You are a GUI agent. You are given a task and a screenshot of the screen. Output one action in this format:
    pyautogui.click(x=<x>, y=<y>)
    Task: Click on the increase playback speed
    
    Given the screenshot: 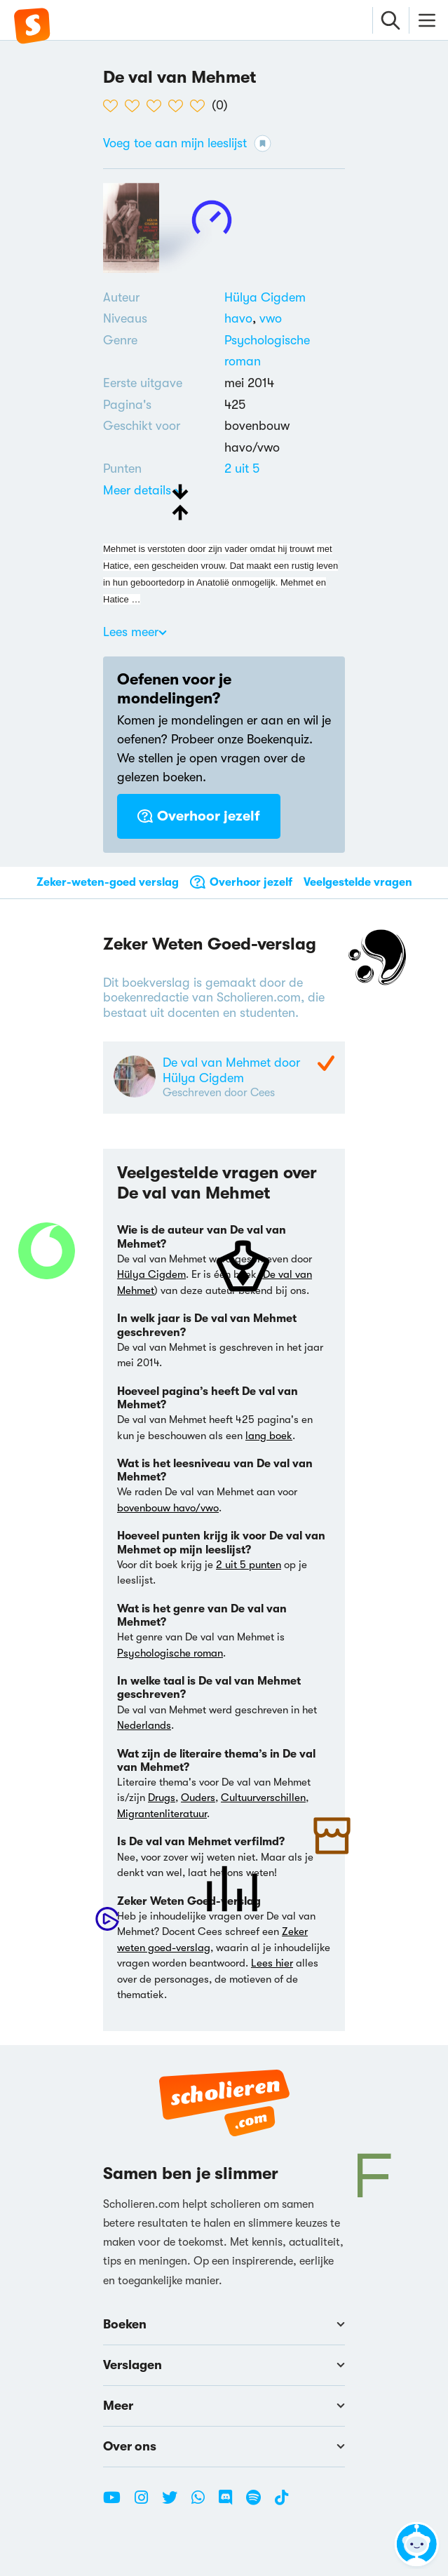 What is the action you would take?
    pyautogui.click(x=212, y=218)
    